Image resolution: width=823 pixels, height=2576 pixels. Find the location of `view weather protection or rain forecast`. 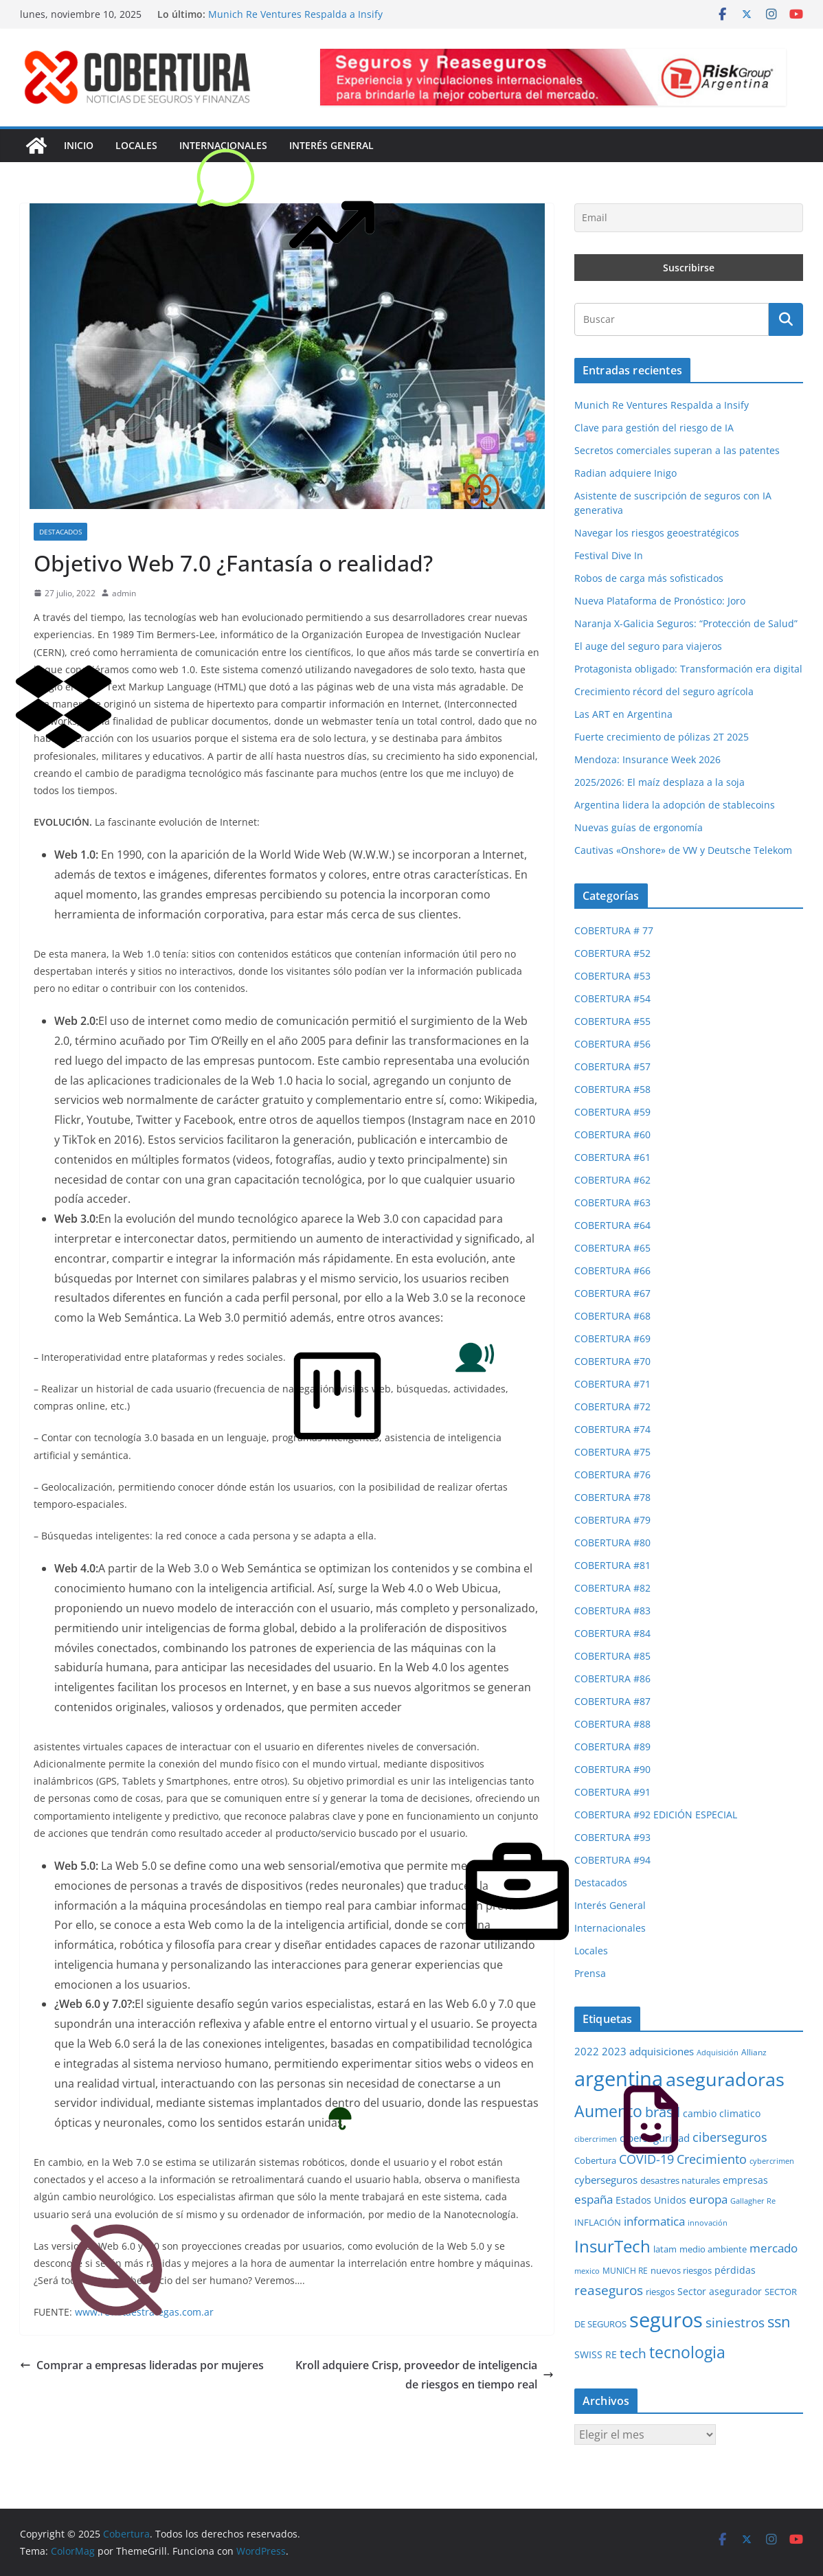

view weather protection or rain forecast is located at coordinates (340, 2119).